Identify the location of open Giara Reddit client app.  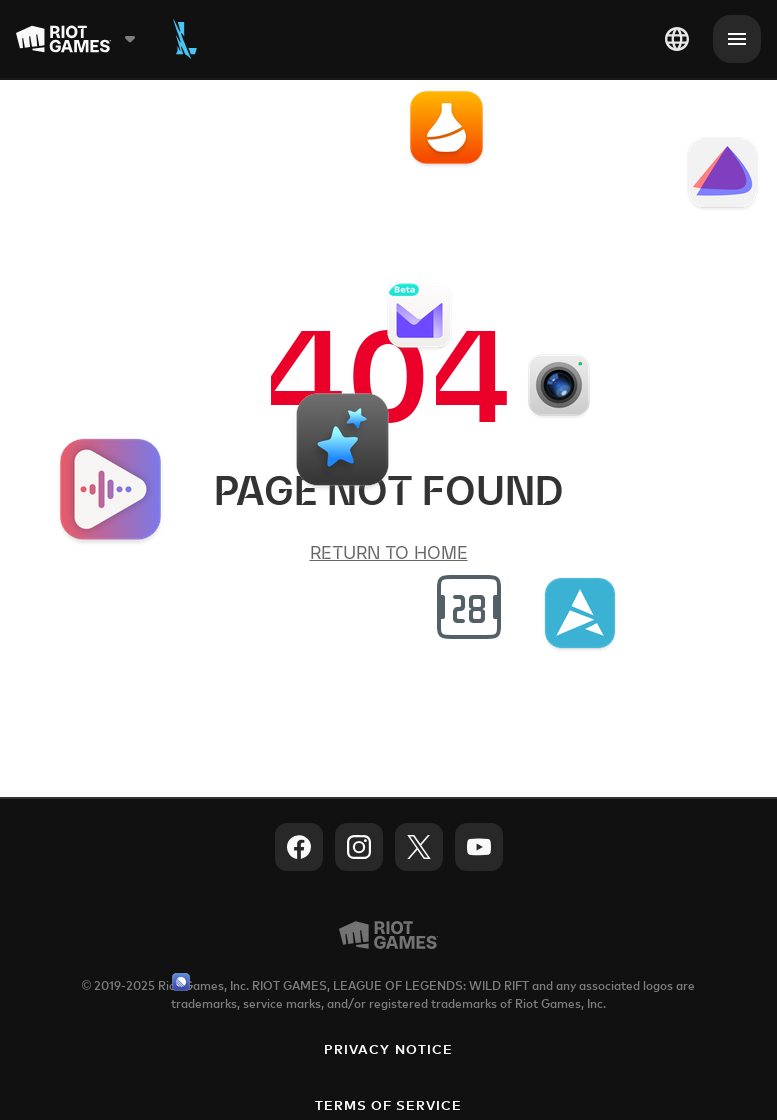
(446, 127).